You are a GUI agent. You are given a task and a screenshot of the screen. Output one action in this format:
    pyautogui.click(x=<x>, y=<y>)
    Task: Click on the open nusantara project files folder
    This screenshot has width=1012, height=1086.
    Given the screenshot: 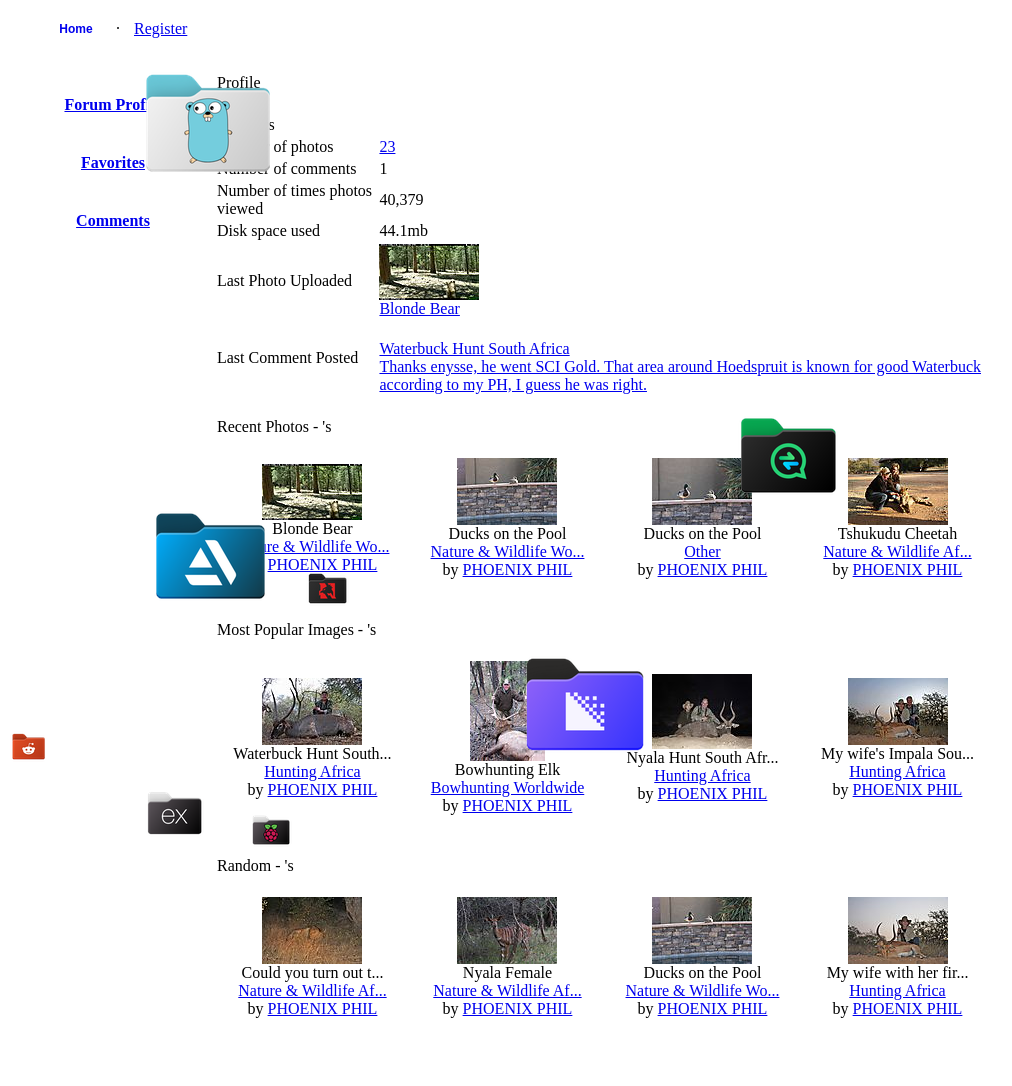 What is the action you would take?
    pyautogui.click(x=327, y=589)
    